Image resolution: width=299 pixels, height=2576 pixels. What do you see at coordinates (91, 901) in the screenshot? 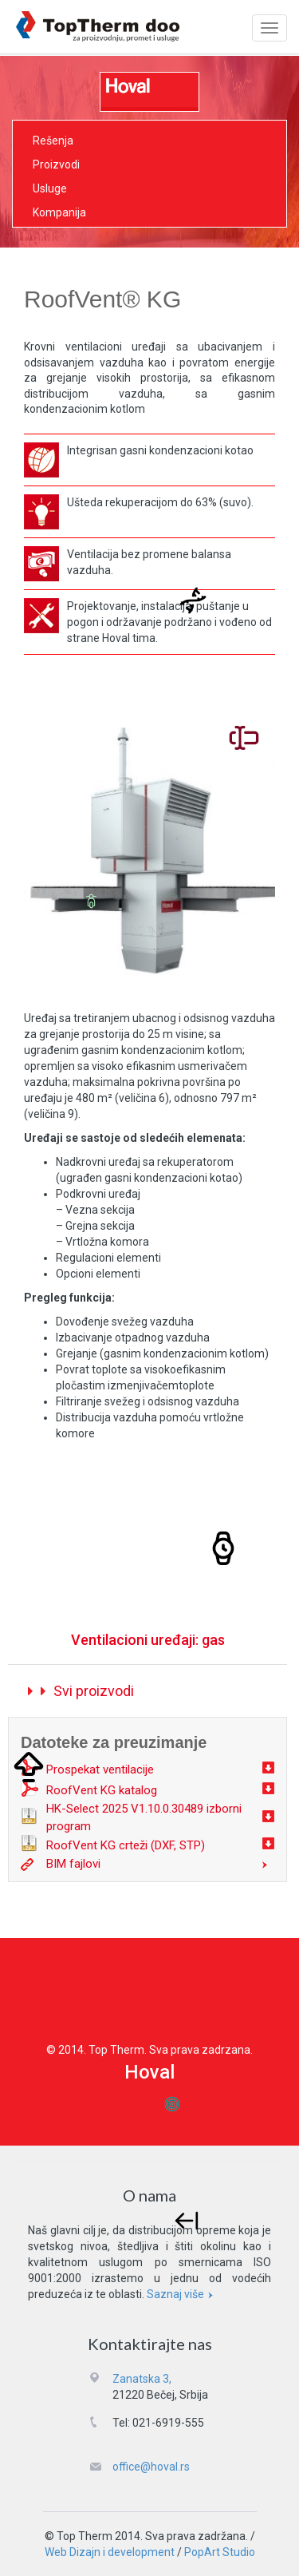
I see `select moped or scooter as transportation mode` at bounding box center [91, 901].